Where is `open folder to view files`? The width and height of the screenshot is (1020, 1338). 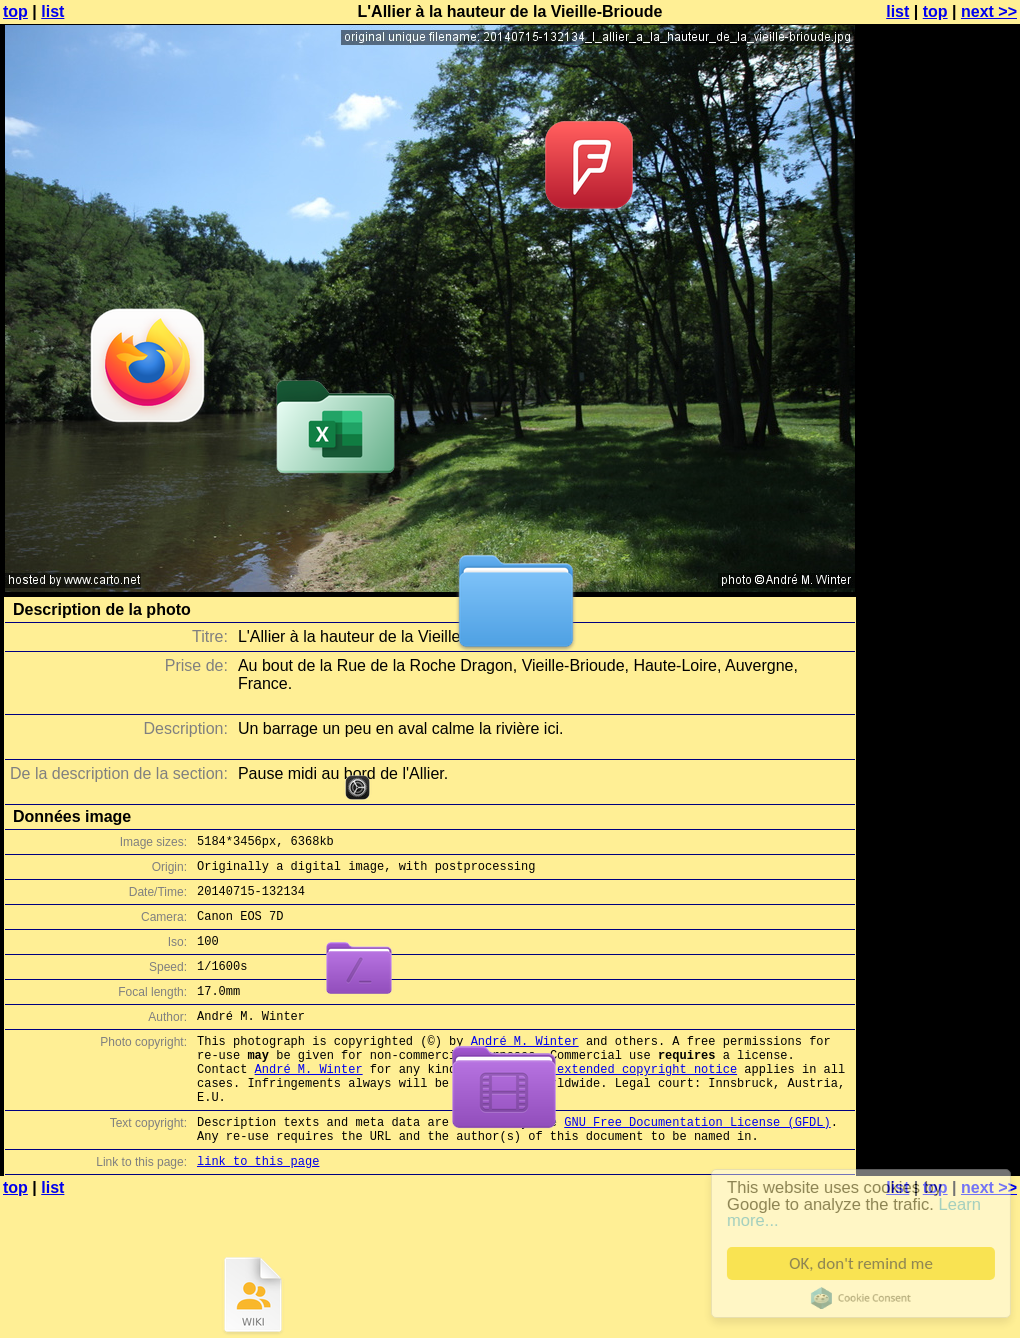 open folder to view files is located at coordinates (516, 601).